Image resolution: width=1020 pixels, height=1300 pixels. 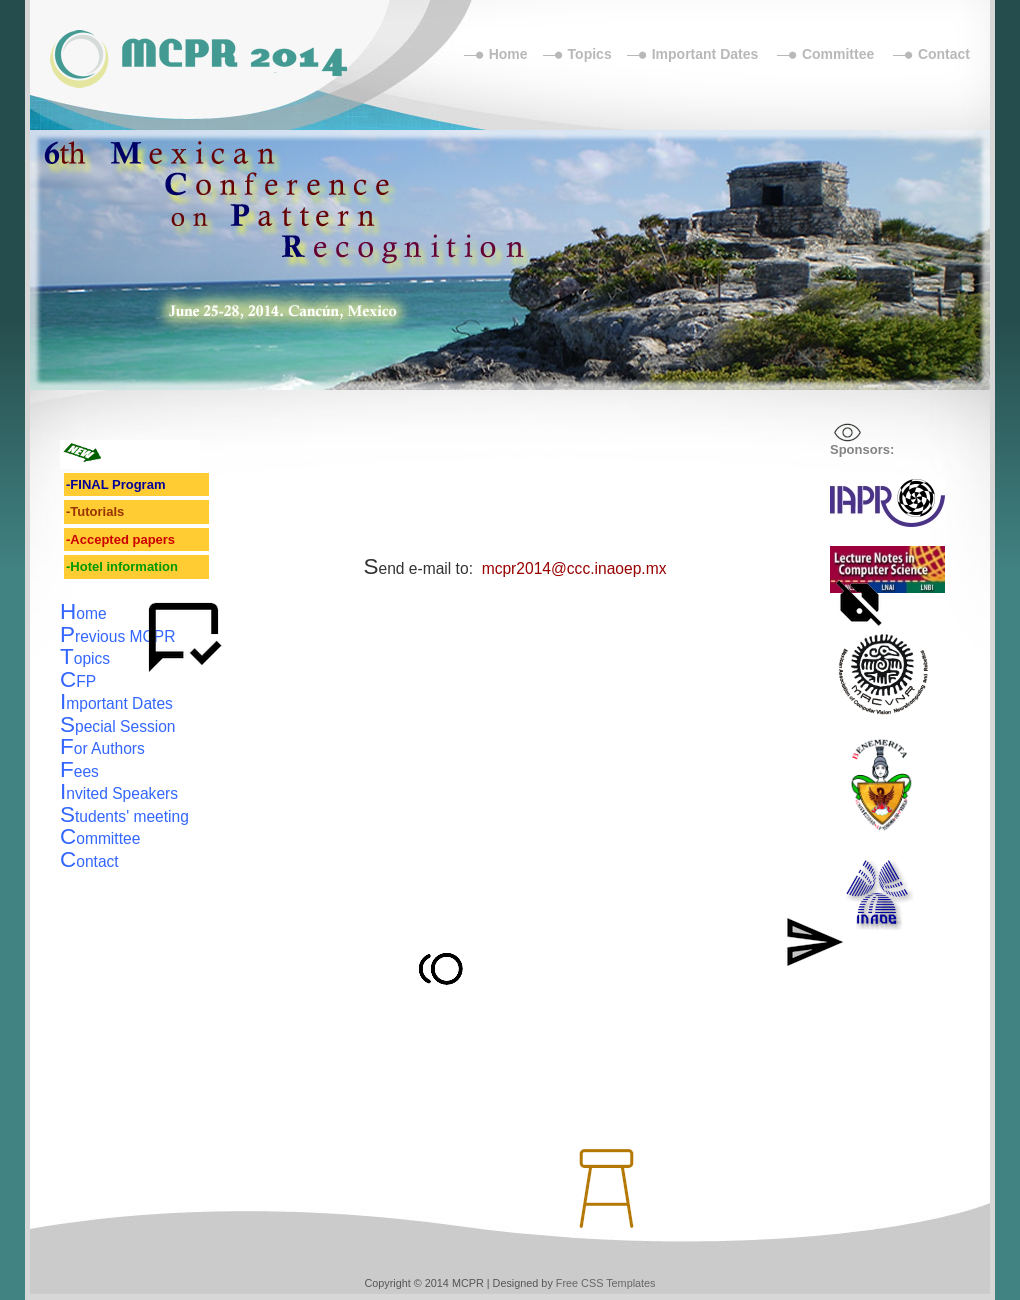 I want to click on send a message or email, so click(x=814, y=942).